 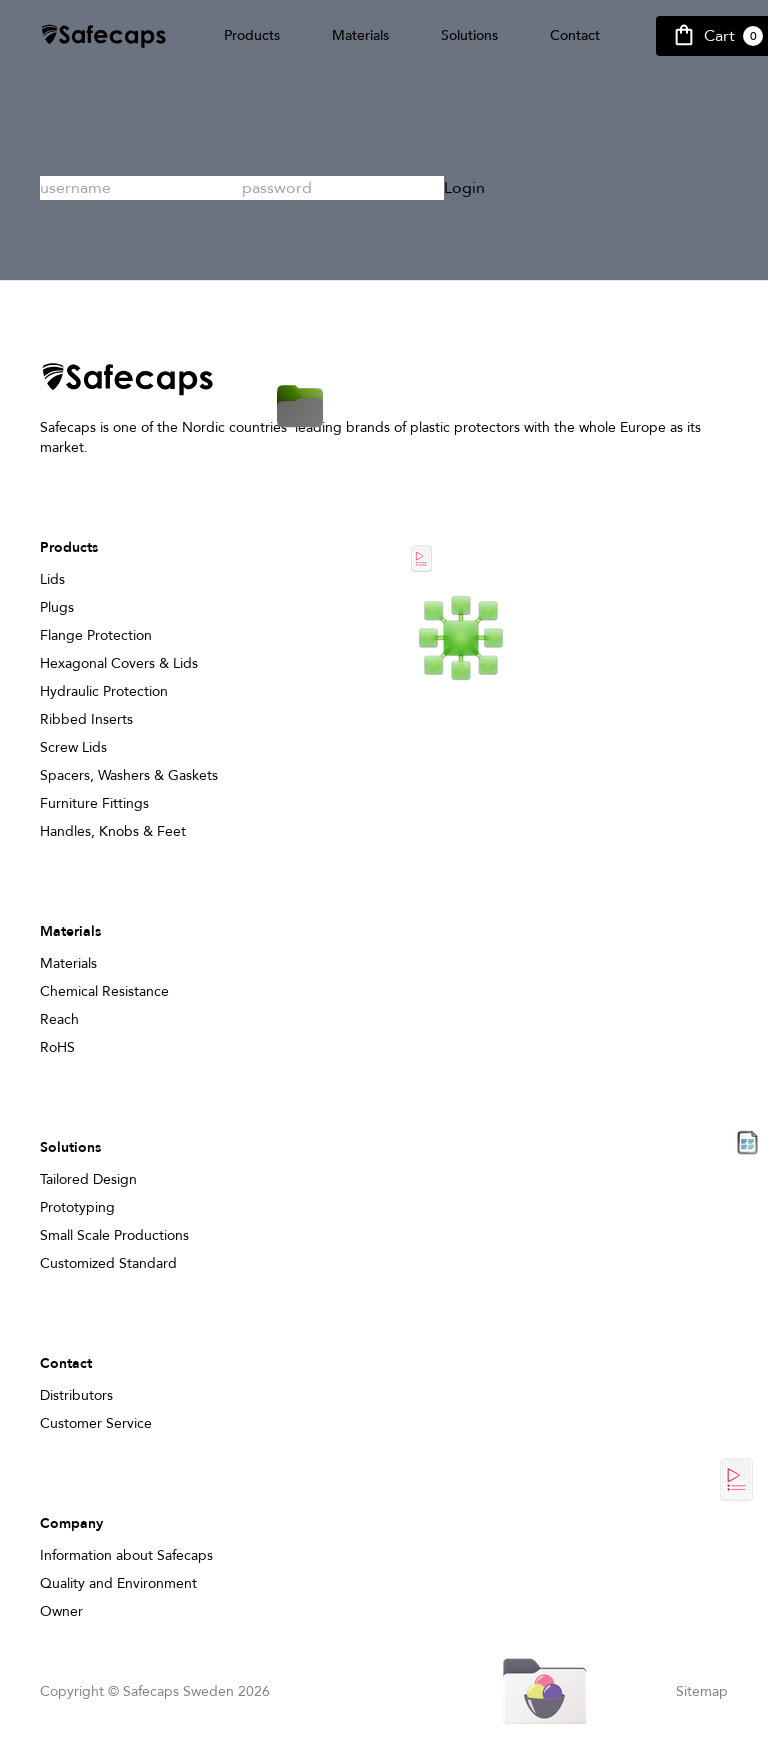 I want to click on open folder containing Scoop package manager files, so click(x=544, y=1693).